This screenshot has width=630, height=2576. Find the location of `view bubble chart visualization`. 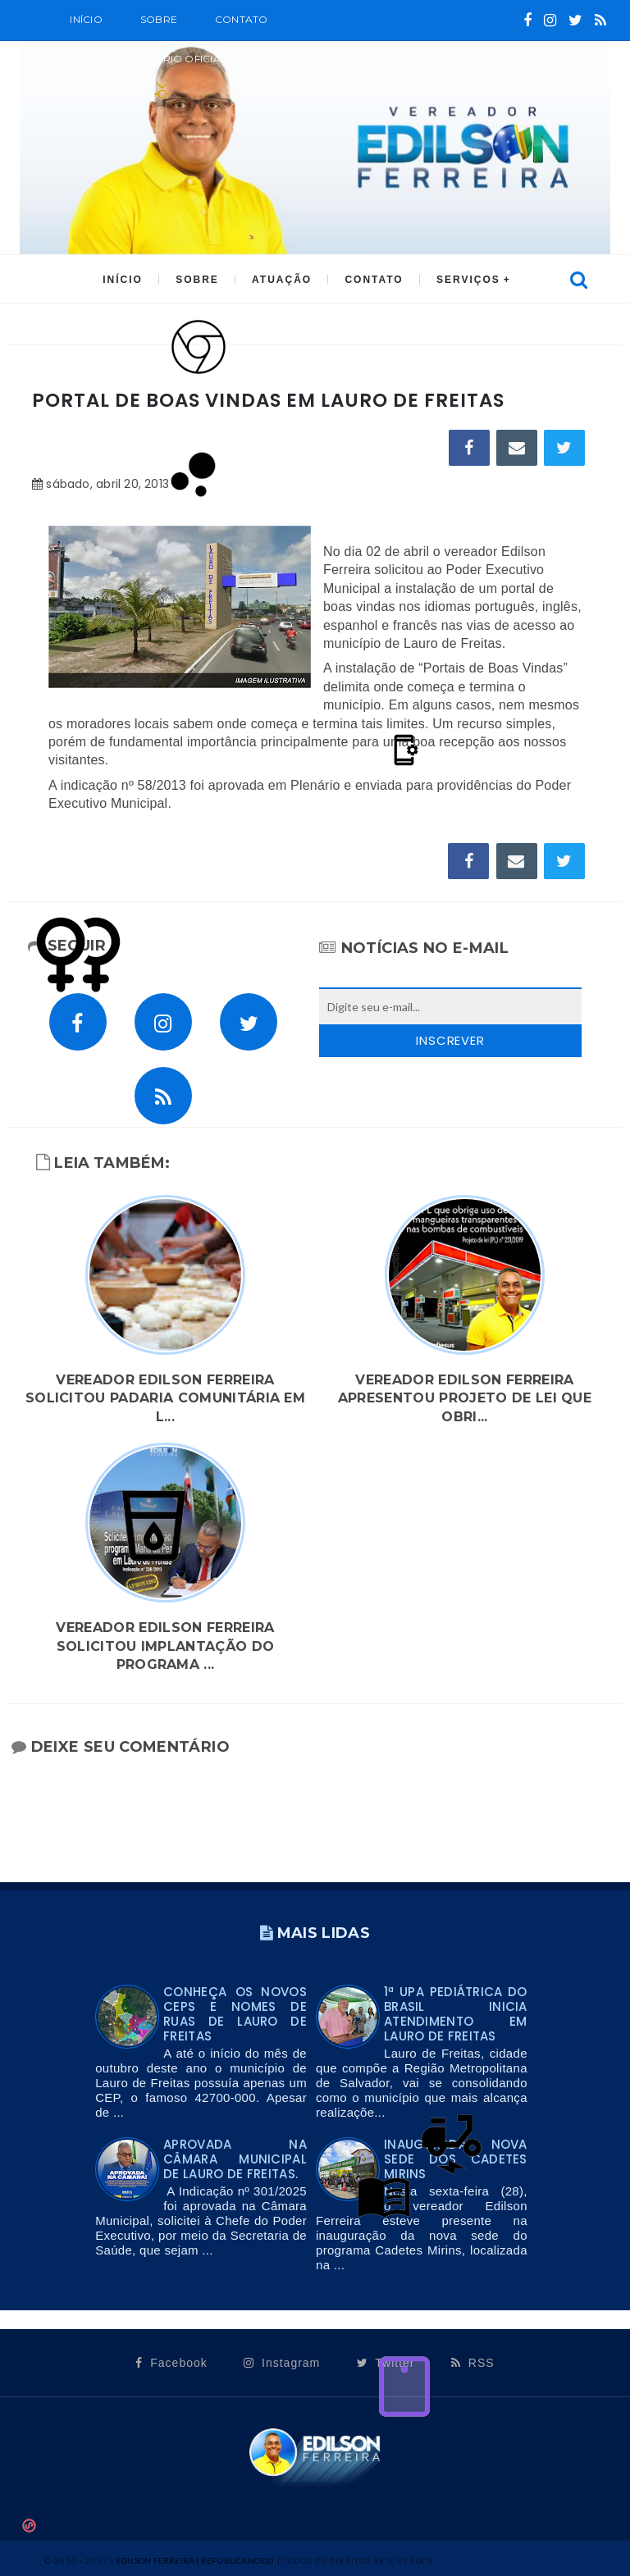

view bubble chart visualization is located at coordinates (193, 474).